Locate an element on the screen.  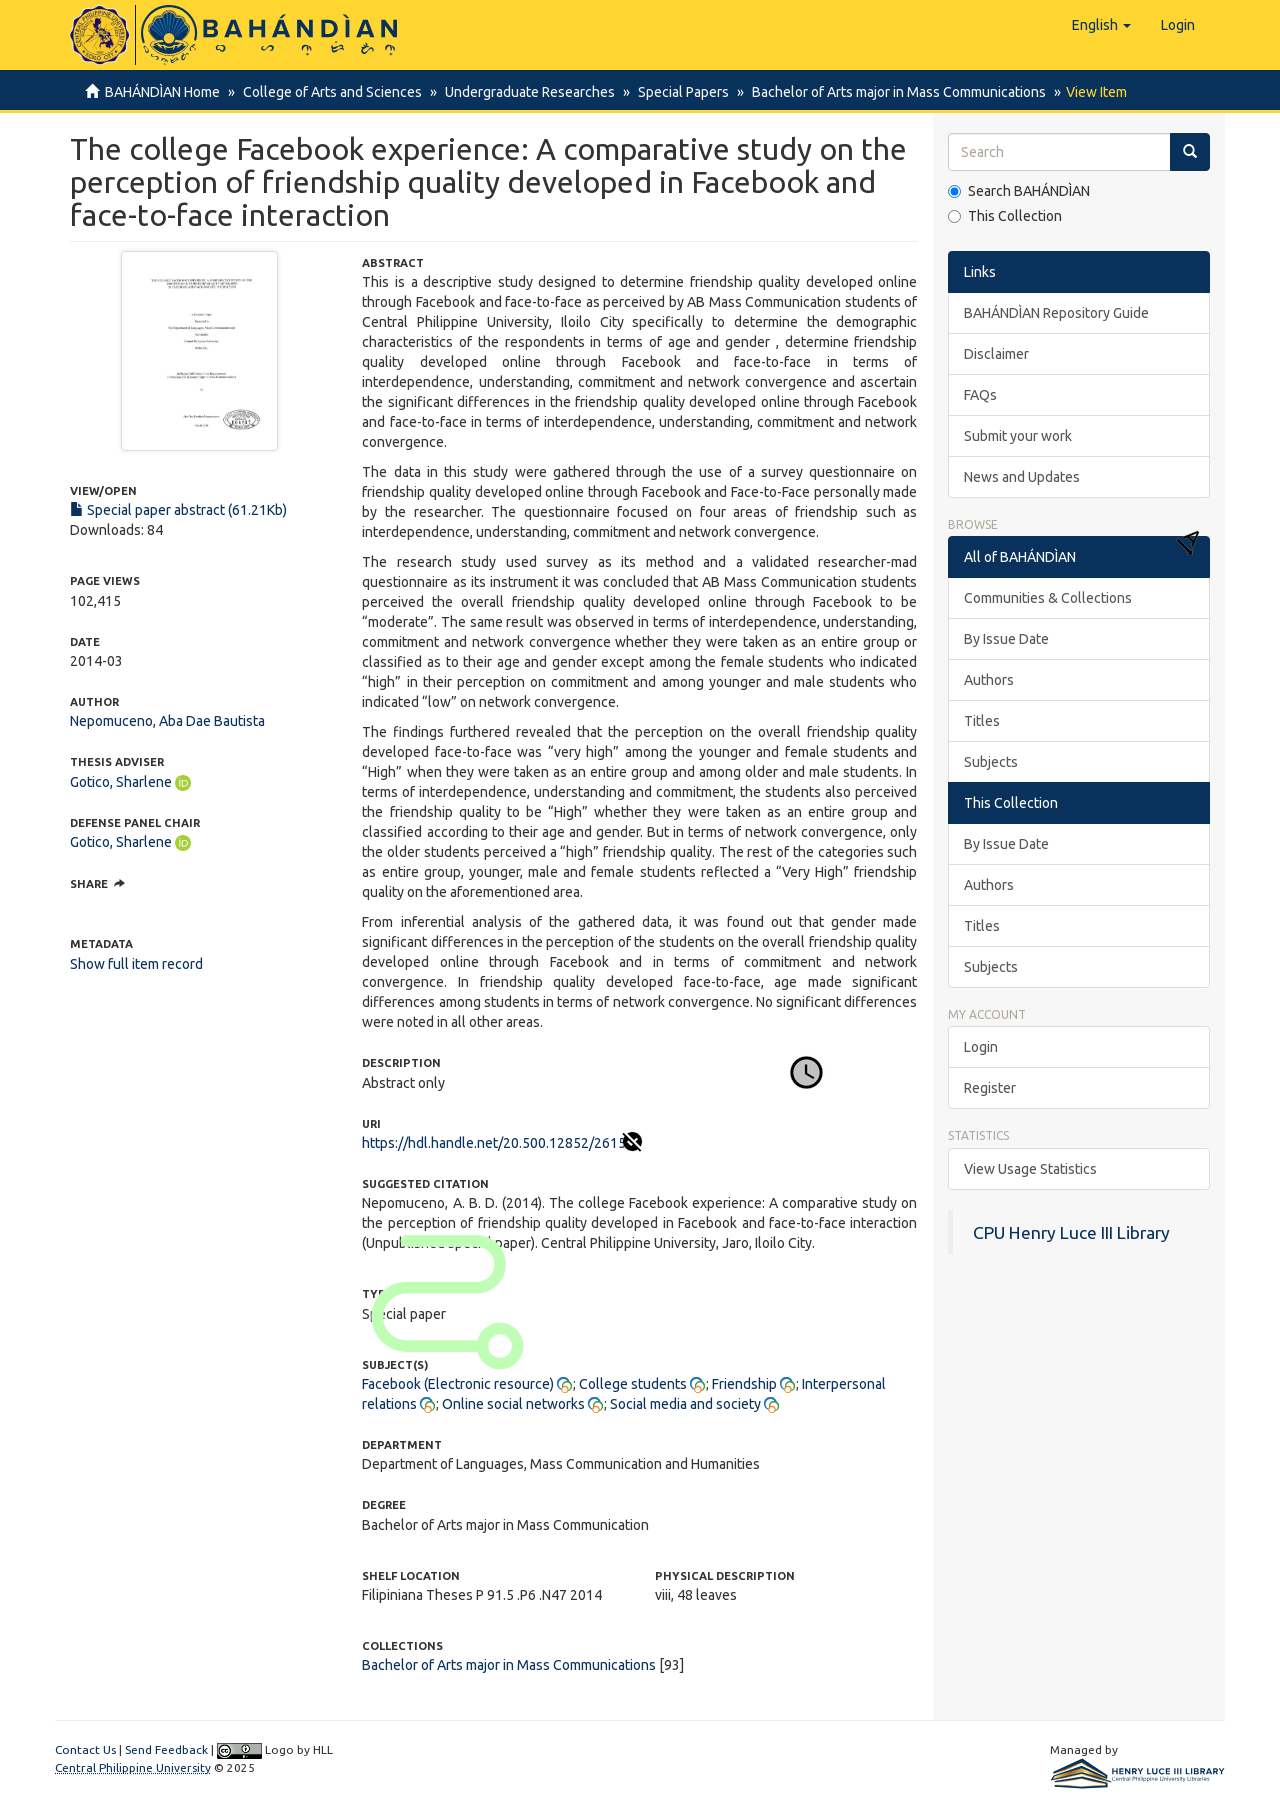
indicates unpublished or draft content is located at coordinates (632, 1141).